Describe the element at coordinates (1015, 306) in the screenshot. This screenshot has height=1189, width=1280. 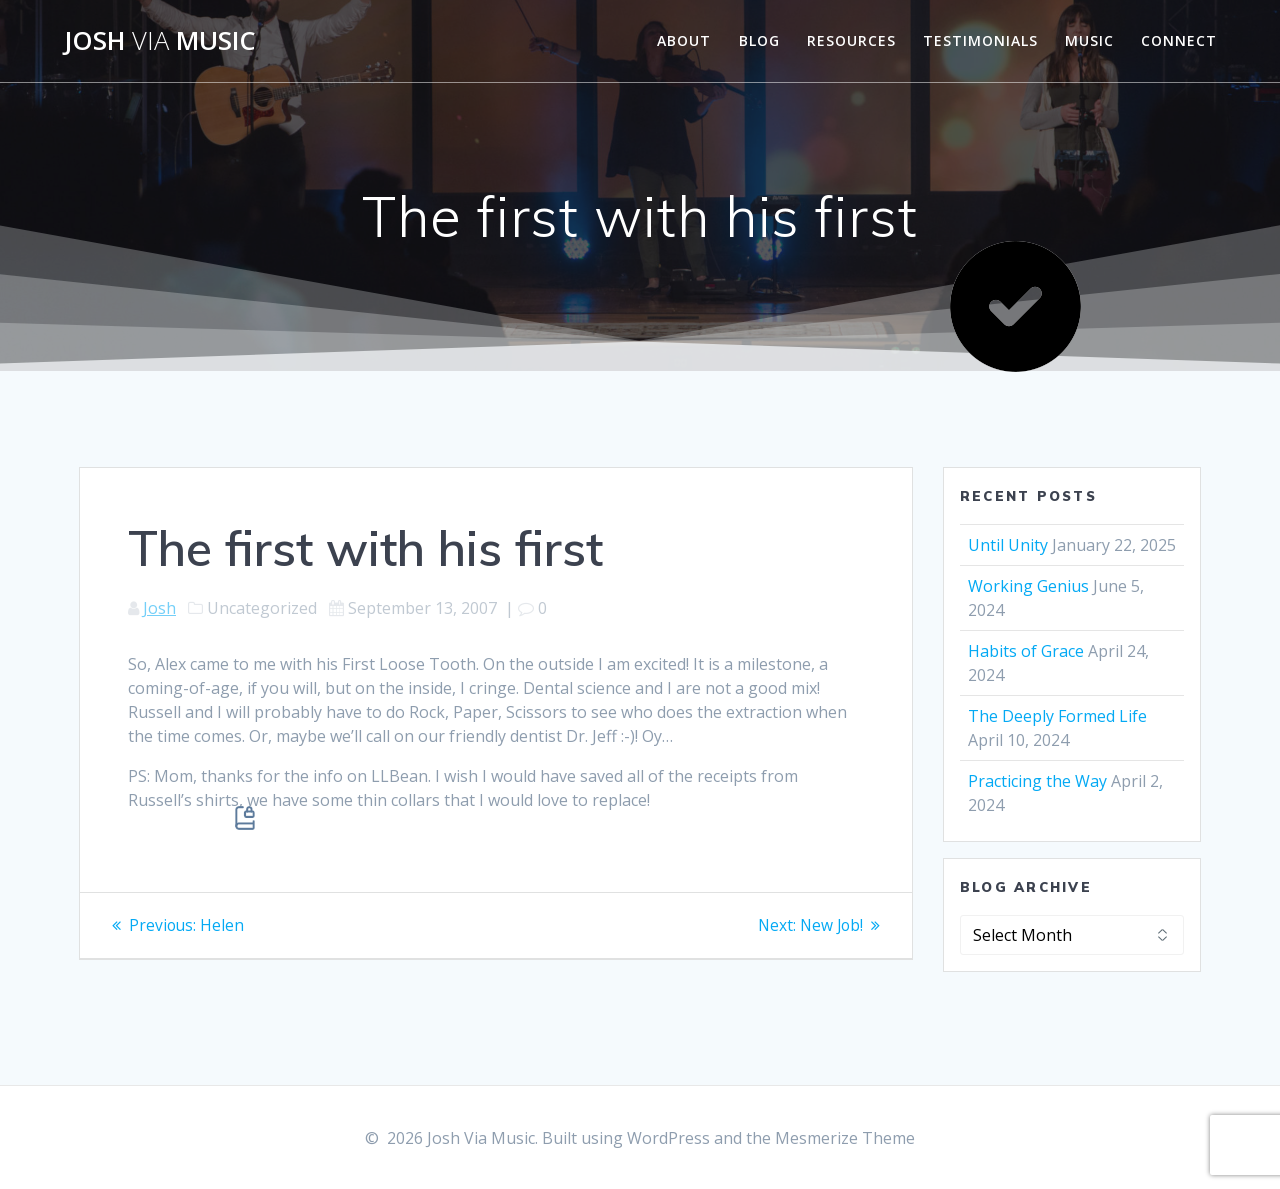
I see `indicates a completed or successful action` at that location.